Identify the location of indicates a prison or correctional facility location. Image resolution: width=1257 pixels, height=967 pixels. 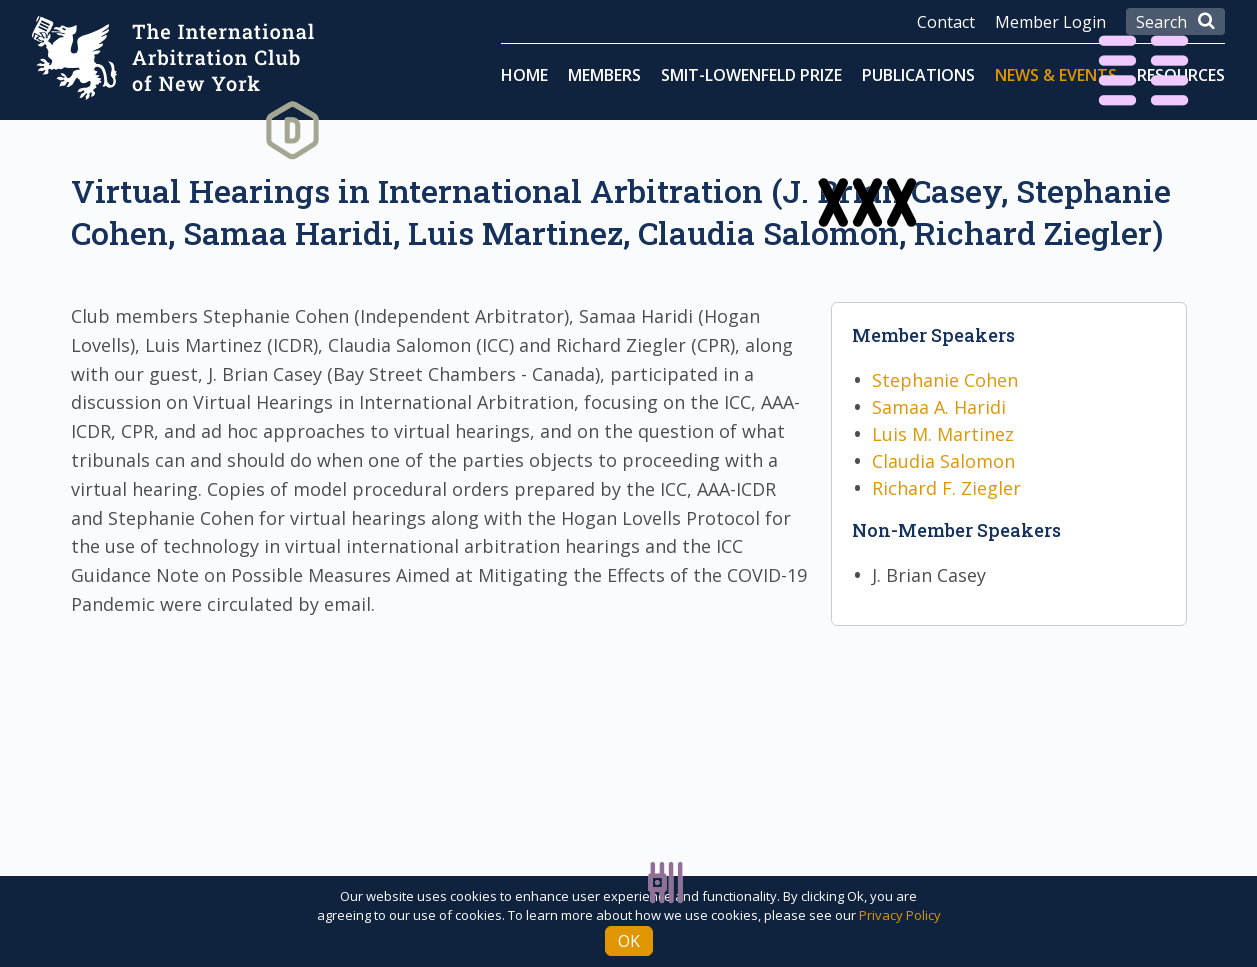
(666, 882).